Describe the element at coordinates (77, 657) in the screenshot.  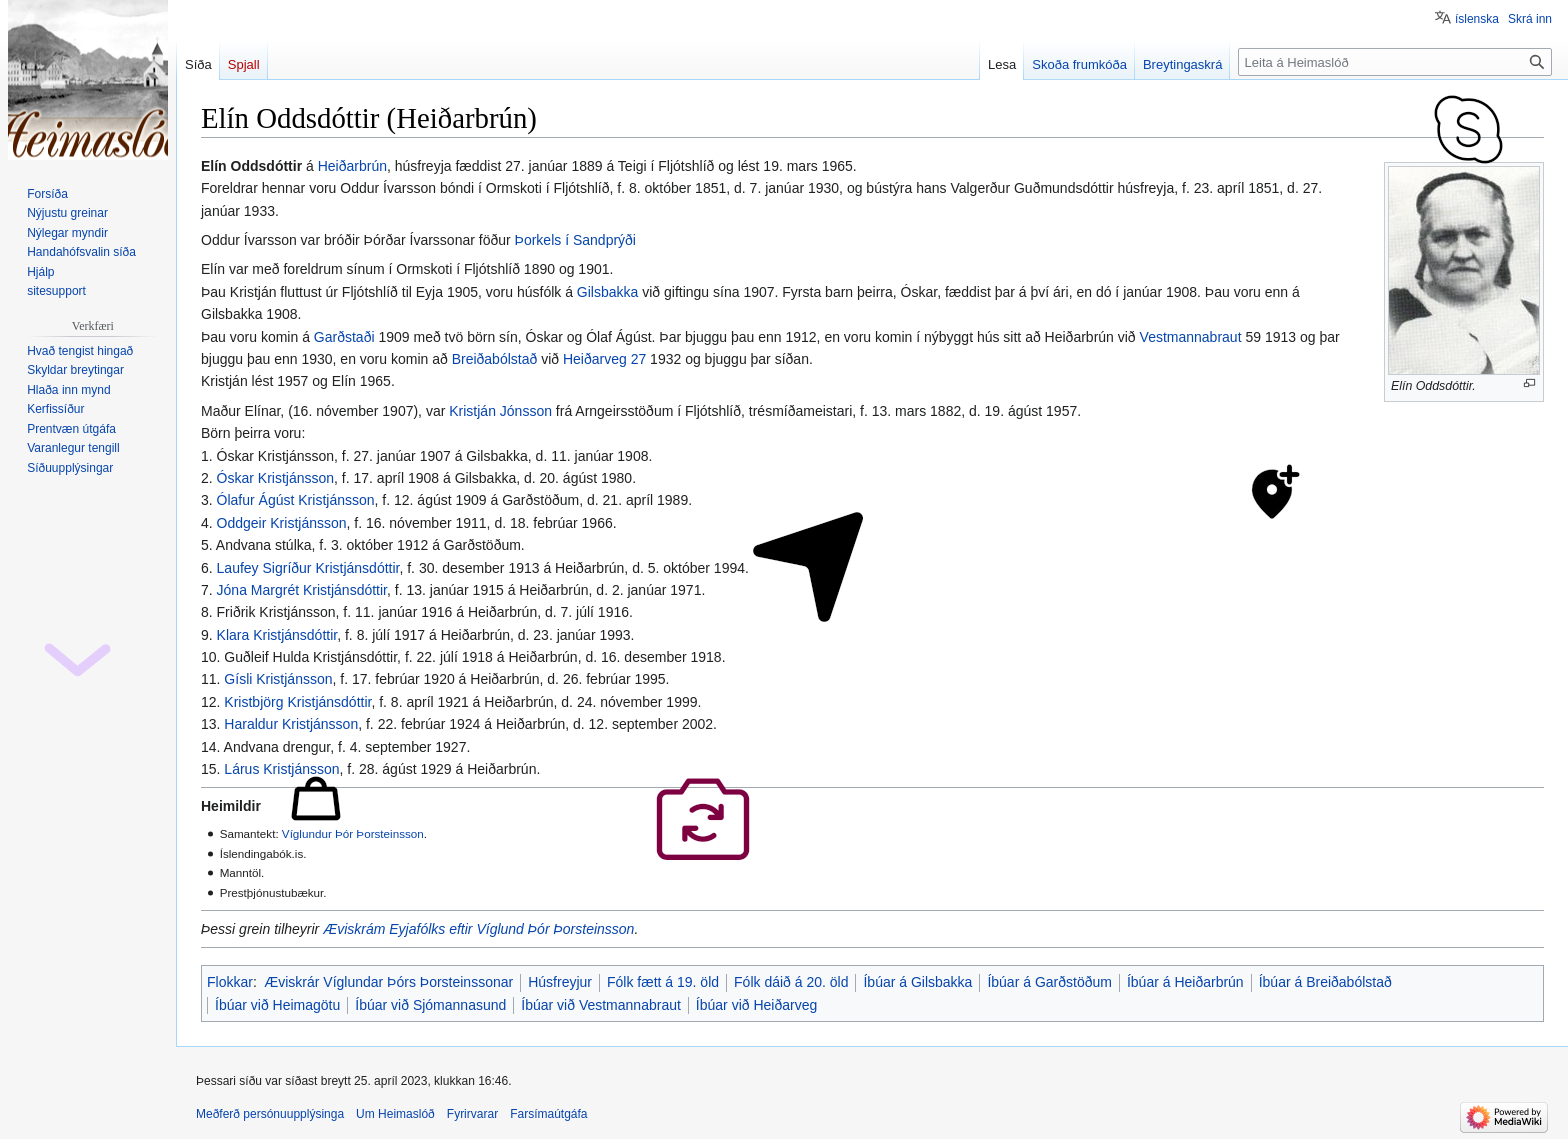
I see `expand dropdown menu or content` at that location.